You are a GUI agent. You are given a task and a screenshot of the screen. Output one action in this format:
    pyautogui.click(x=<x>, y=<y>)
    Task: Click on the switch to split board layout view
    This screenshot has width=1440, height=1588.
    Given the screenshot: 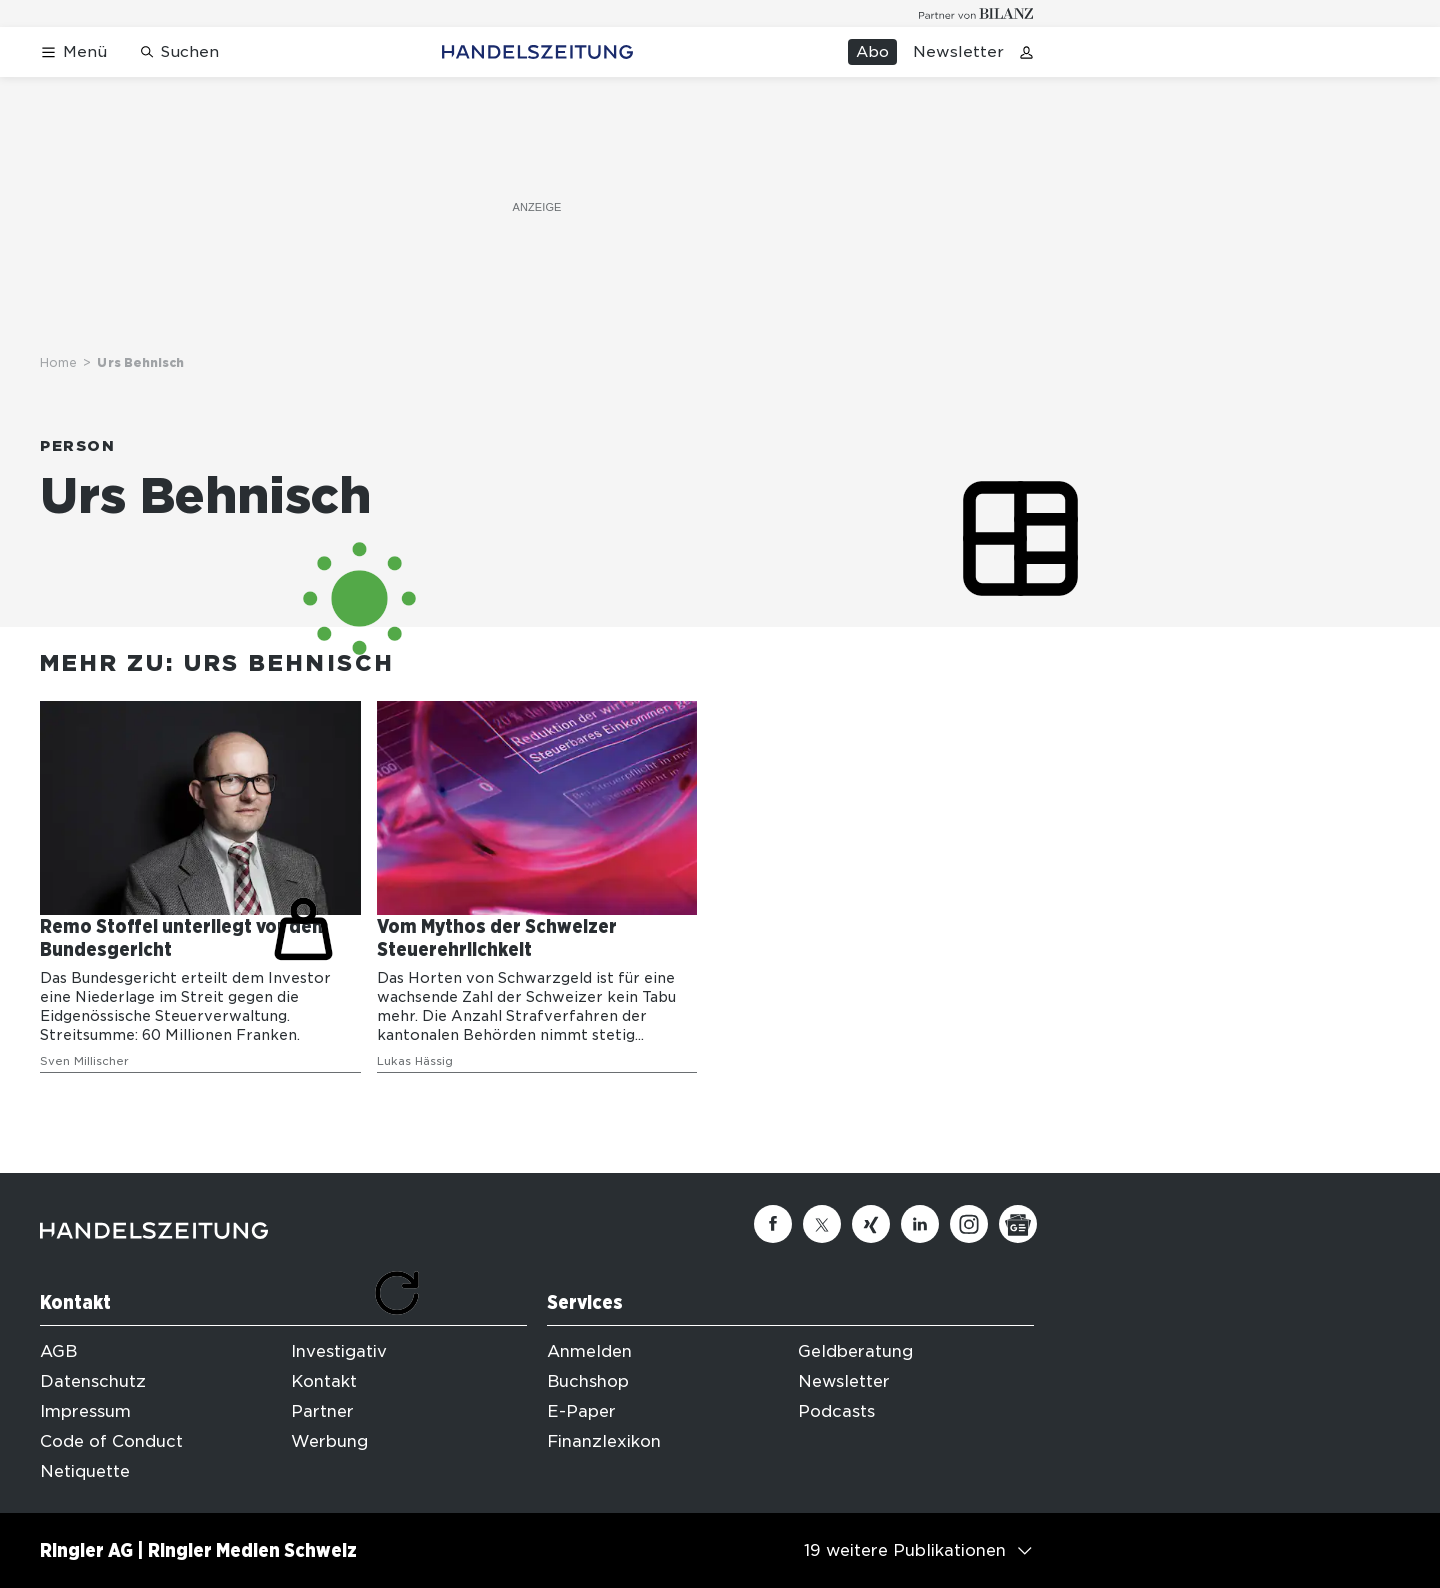 What is the action you would take?
    pyautogui.click(x=1020, y=538)
    